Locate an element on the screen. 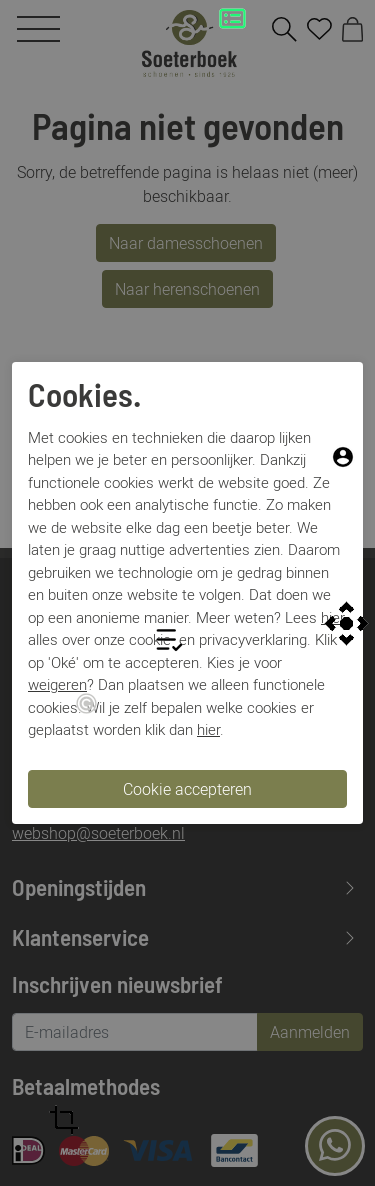 This screenshot has height=1186, width=375. access your profile or account settings is located at coordinates (343, 457).